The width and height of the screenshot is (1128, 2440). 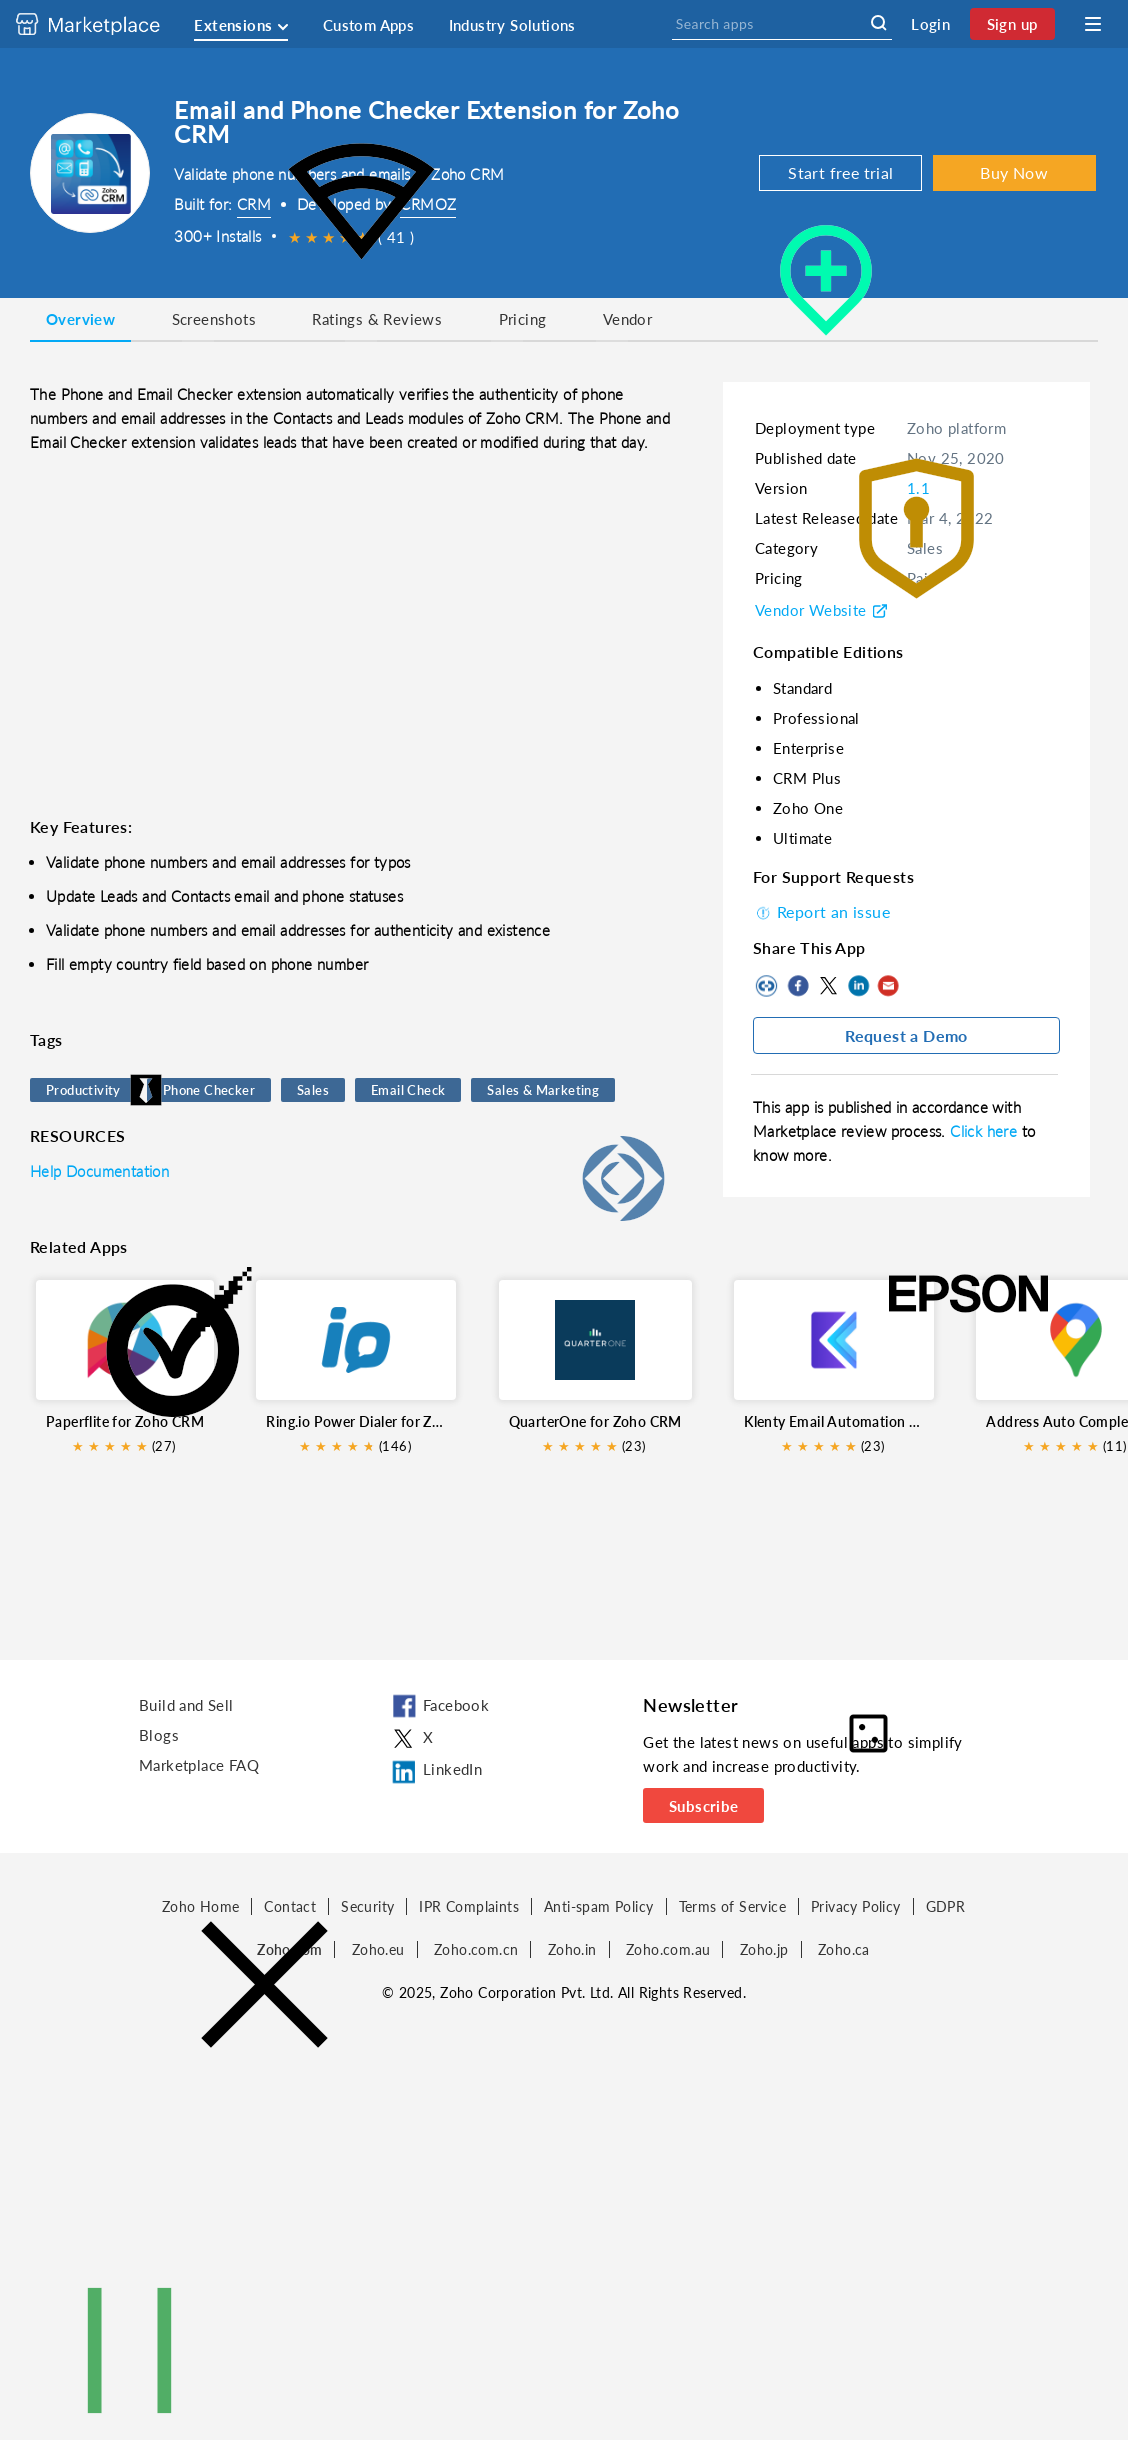 What do you see at coordinates (179, 1342) in the screenshot?
I see `symantec security software logo` at bounding box center [179, 1342].